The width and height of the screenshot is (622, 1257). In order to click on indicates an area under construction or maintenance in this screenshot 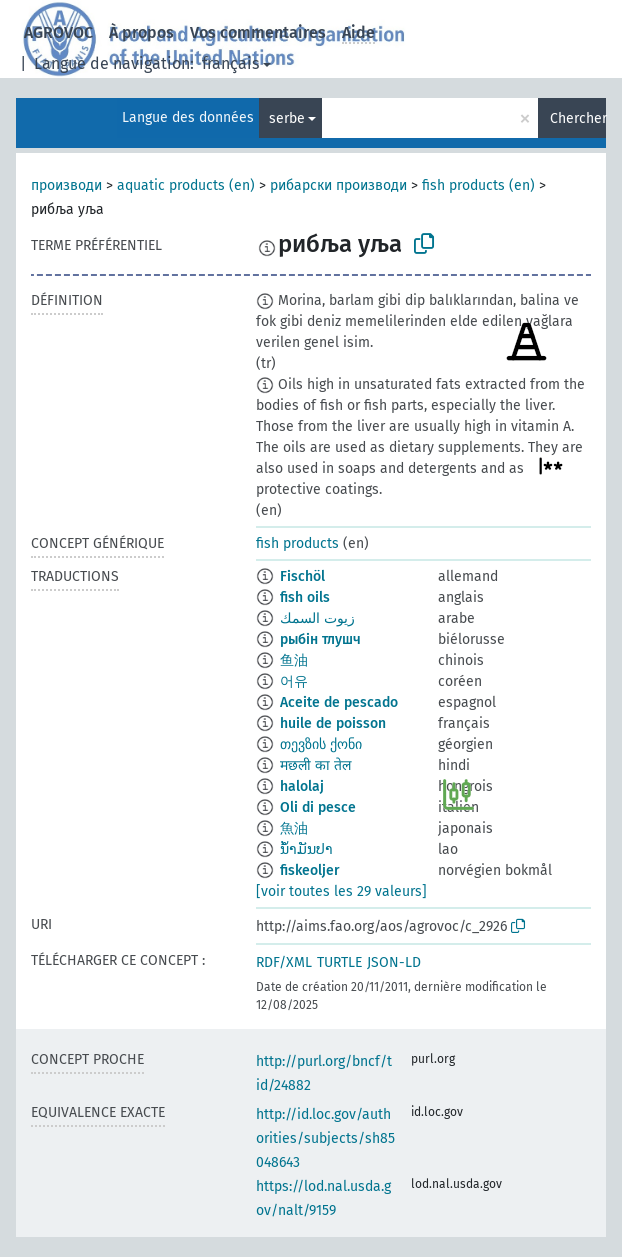, I will do `click(526, 340)`.